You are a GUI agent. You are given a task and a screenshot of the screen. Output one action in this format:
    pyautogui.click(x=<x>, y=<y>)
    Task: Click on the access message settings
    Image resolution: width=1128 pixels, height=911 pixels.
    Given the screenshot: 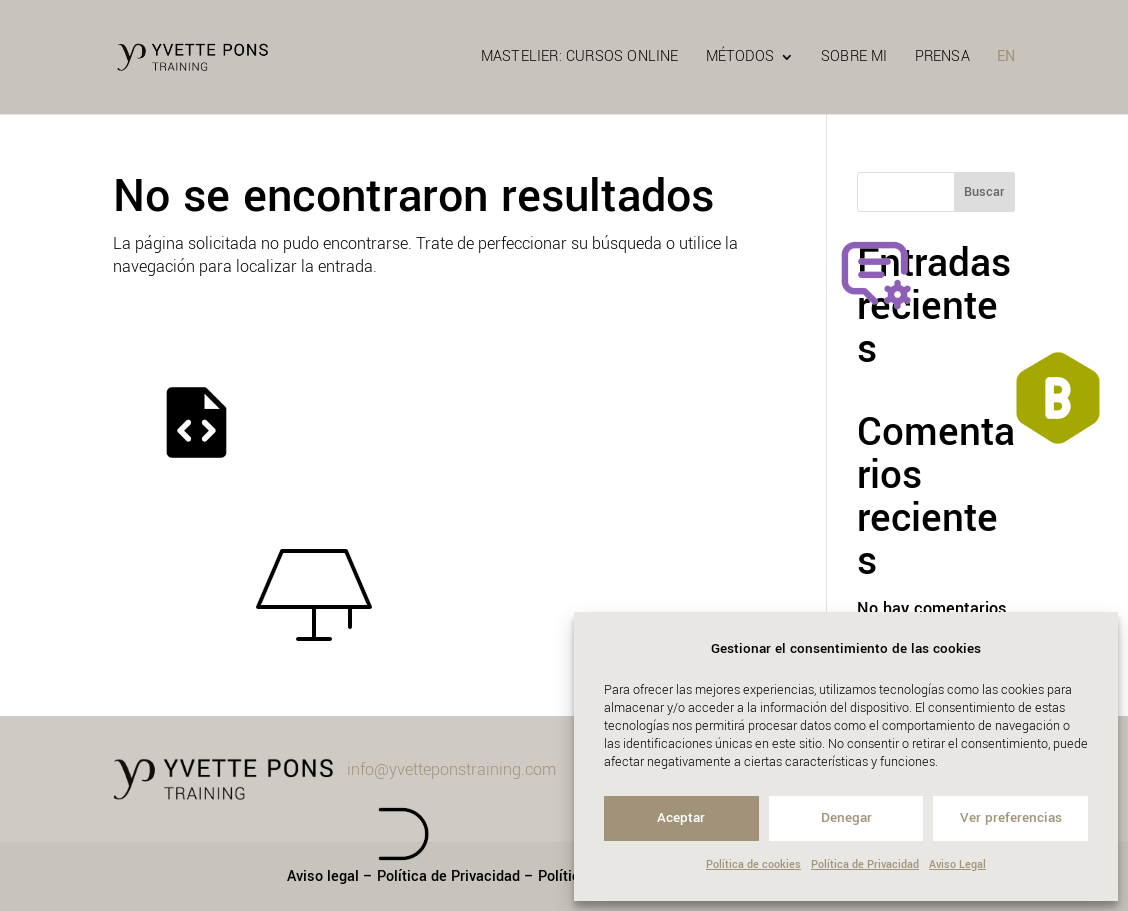 What is the action you would take?
    pyautogui.click(x=874, y=271)
    